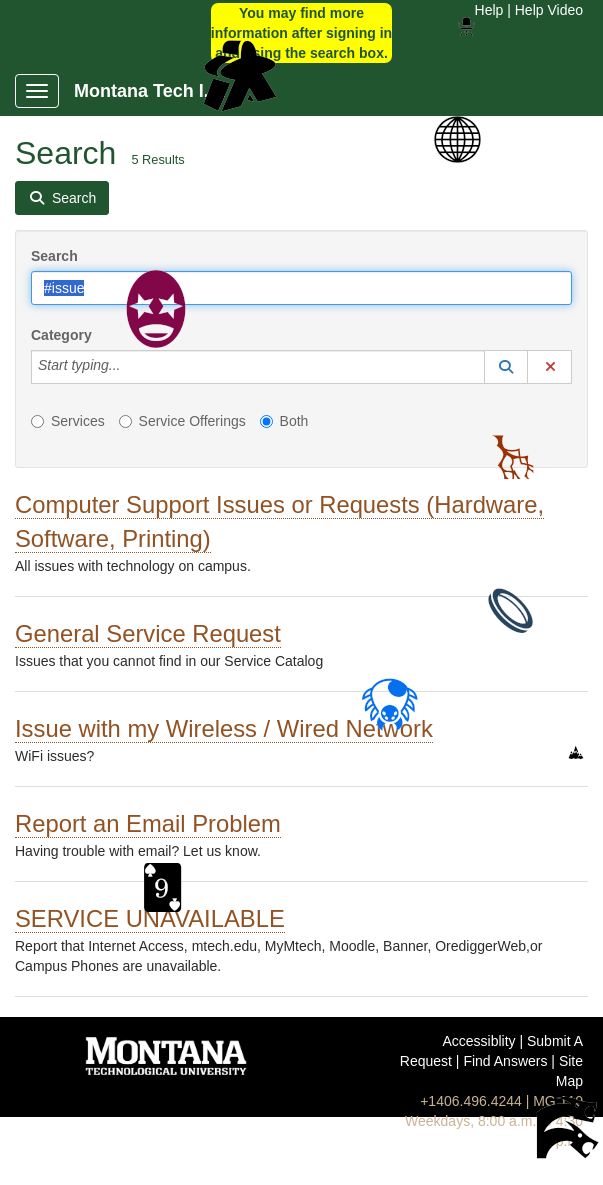 This screenshot has height=1185, width=603. I want to click on access board game or tabletop gaming features, so click(240, 76).